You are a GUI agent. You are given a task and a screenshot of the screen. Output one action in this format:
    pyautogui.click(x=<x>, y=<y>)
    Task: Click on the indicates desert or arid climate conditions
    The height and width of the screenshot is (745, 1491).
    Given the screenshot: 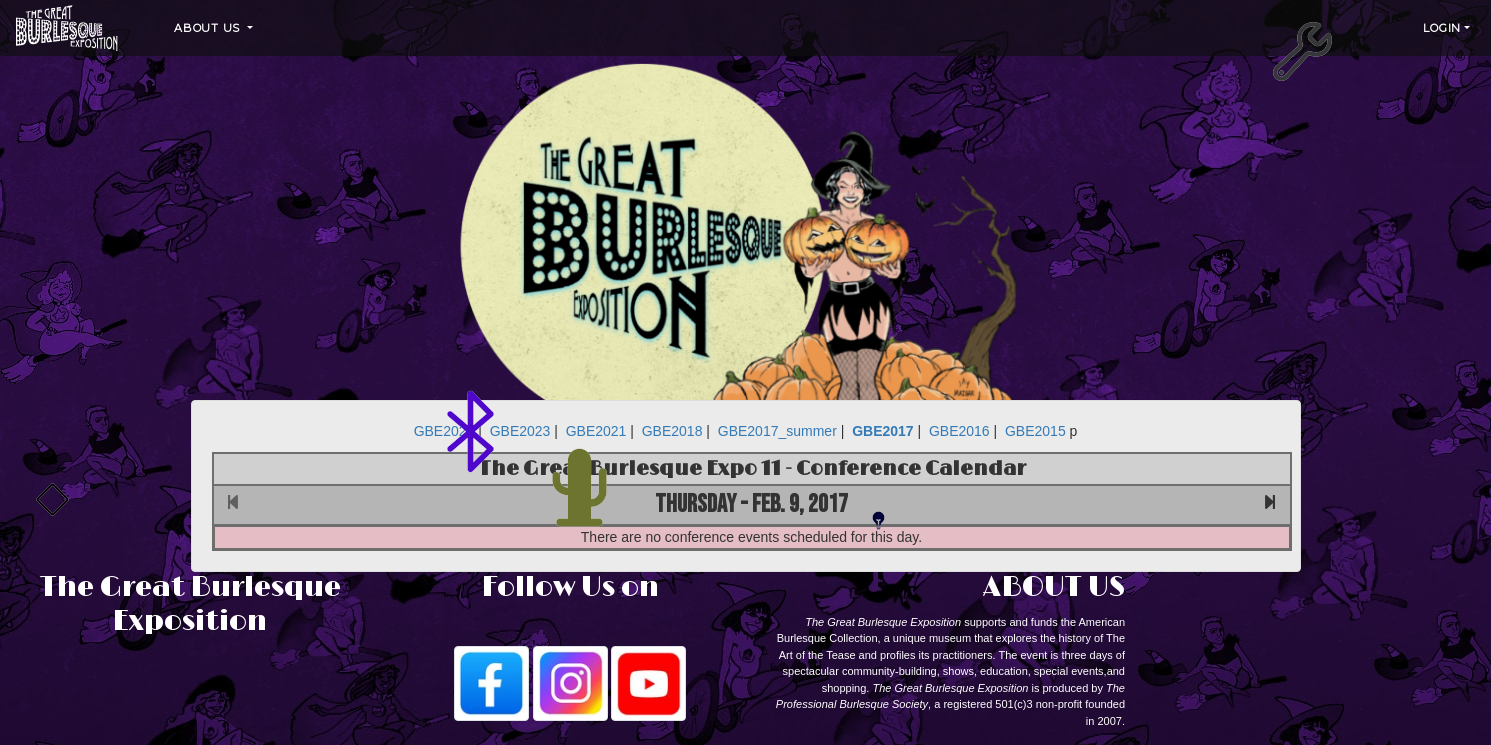 What is the action you would take?
    pyautogui.click(x=579, y=487)
    